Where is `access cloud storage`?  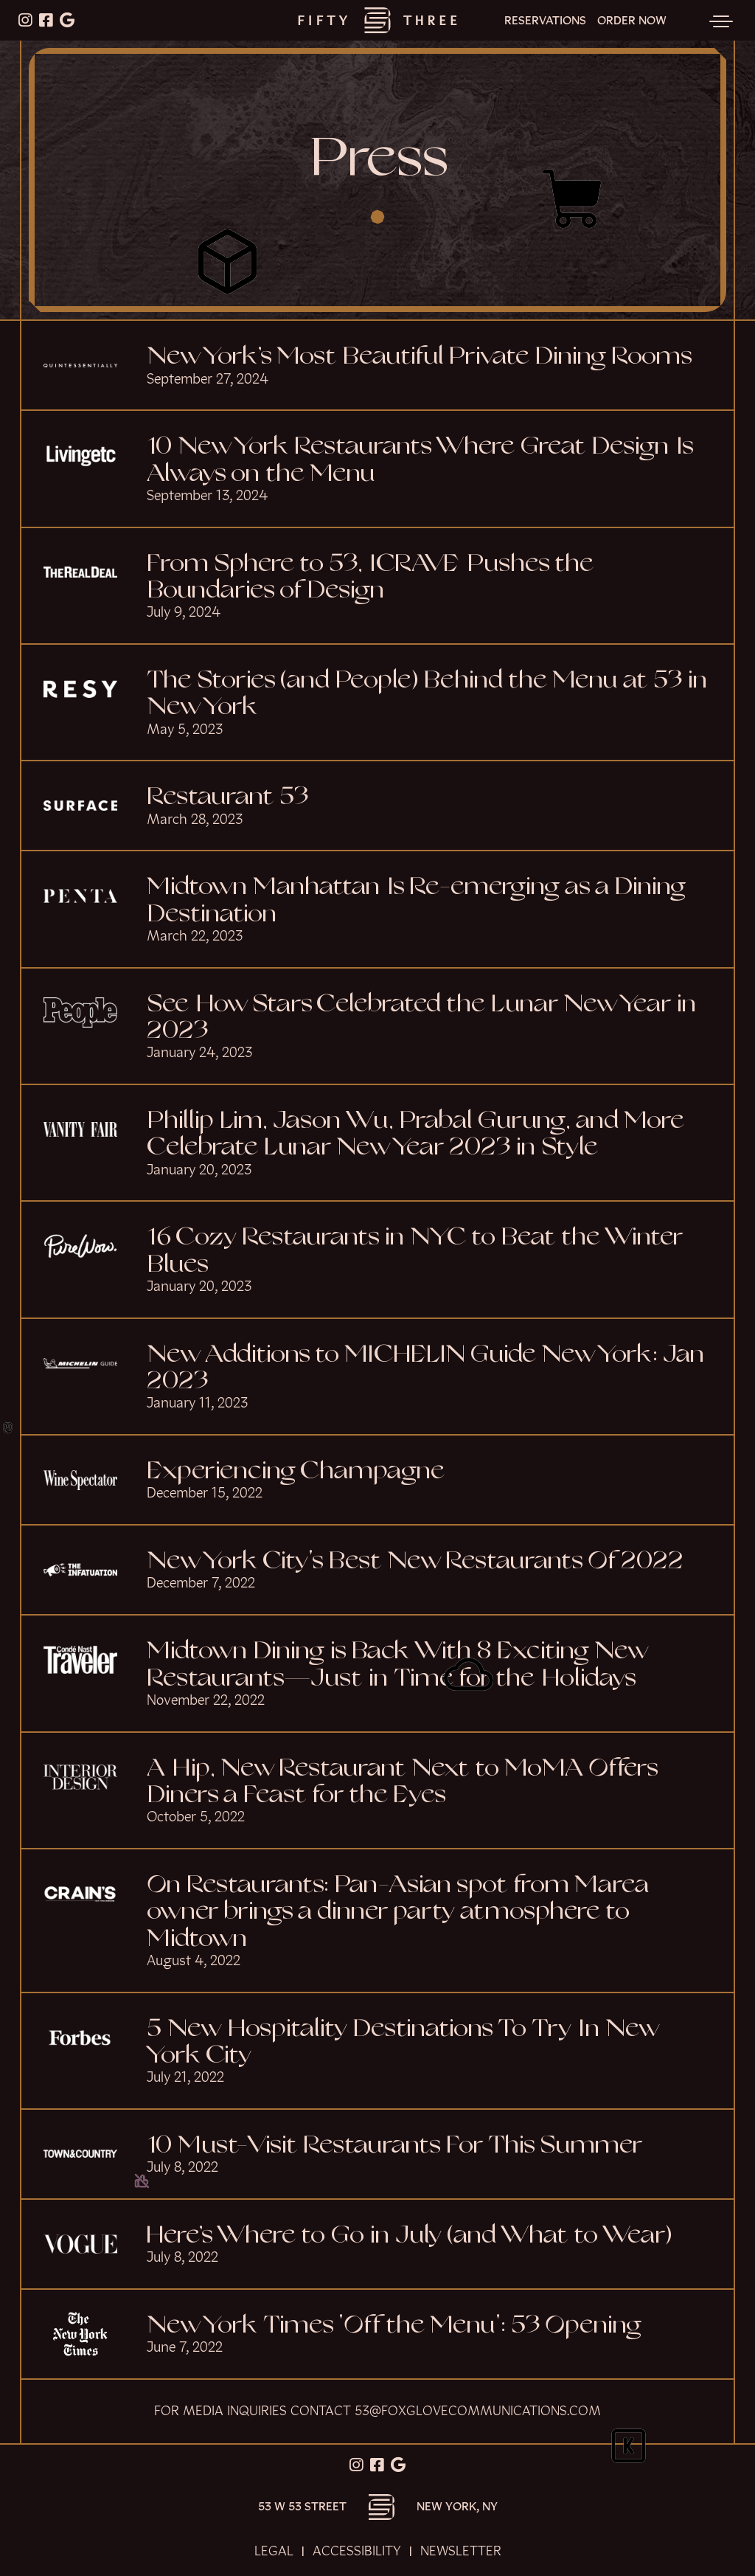 access cloud storage is located at coordinates (468, 1674).